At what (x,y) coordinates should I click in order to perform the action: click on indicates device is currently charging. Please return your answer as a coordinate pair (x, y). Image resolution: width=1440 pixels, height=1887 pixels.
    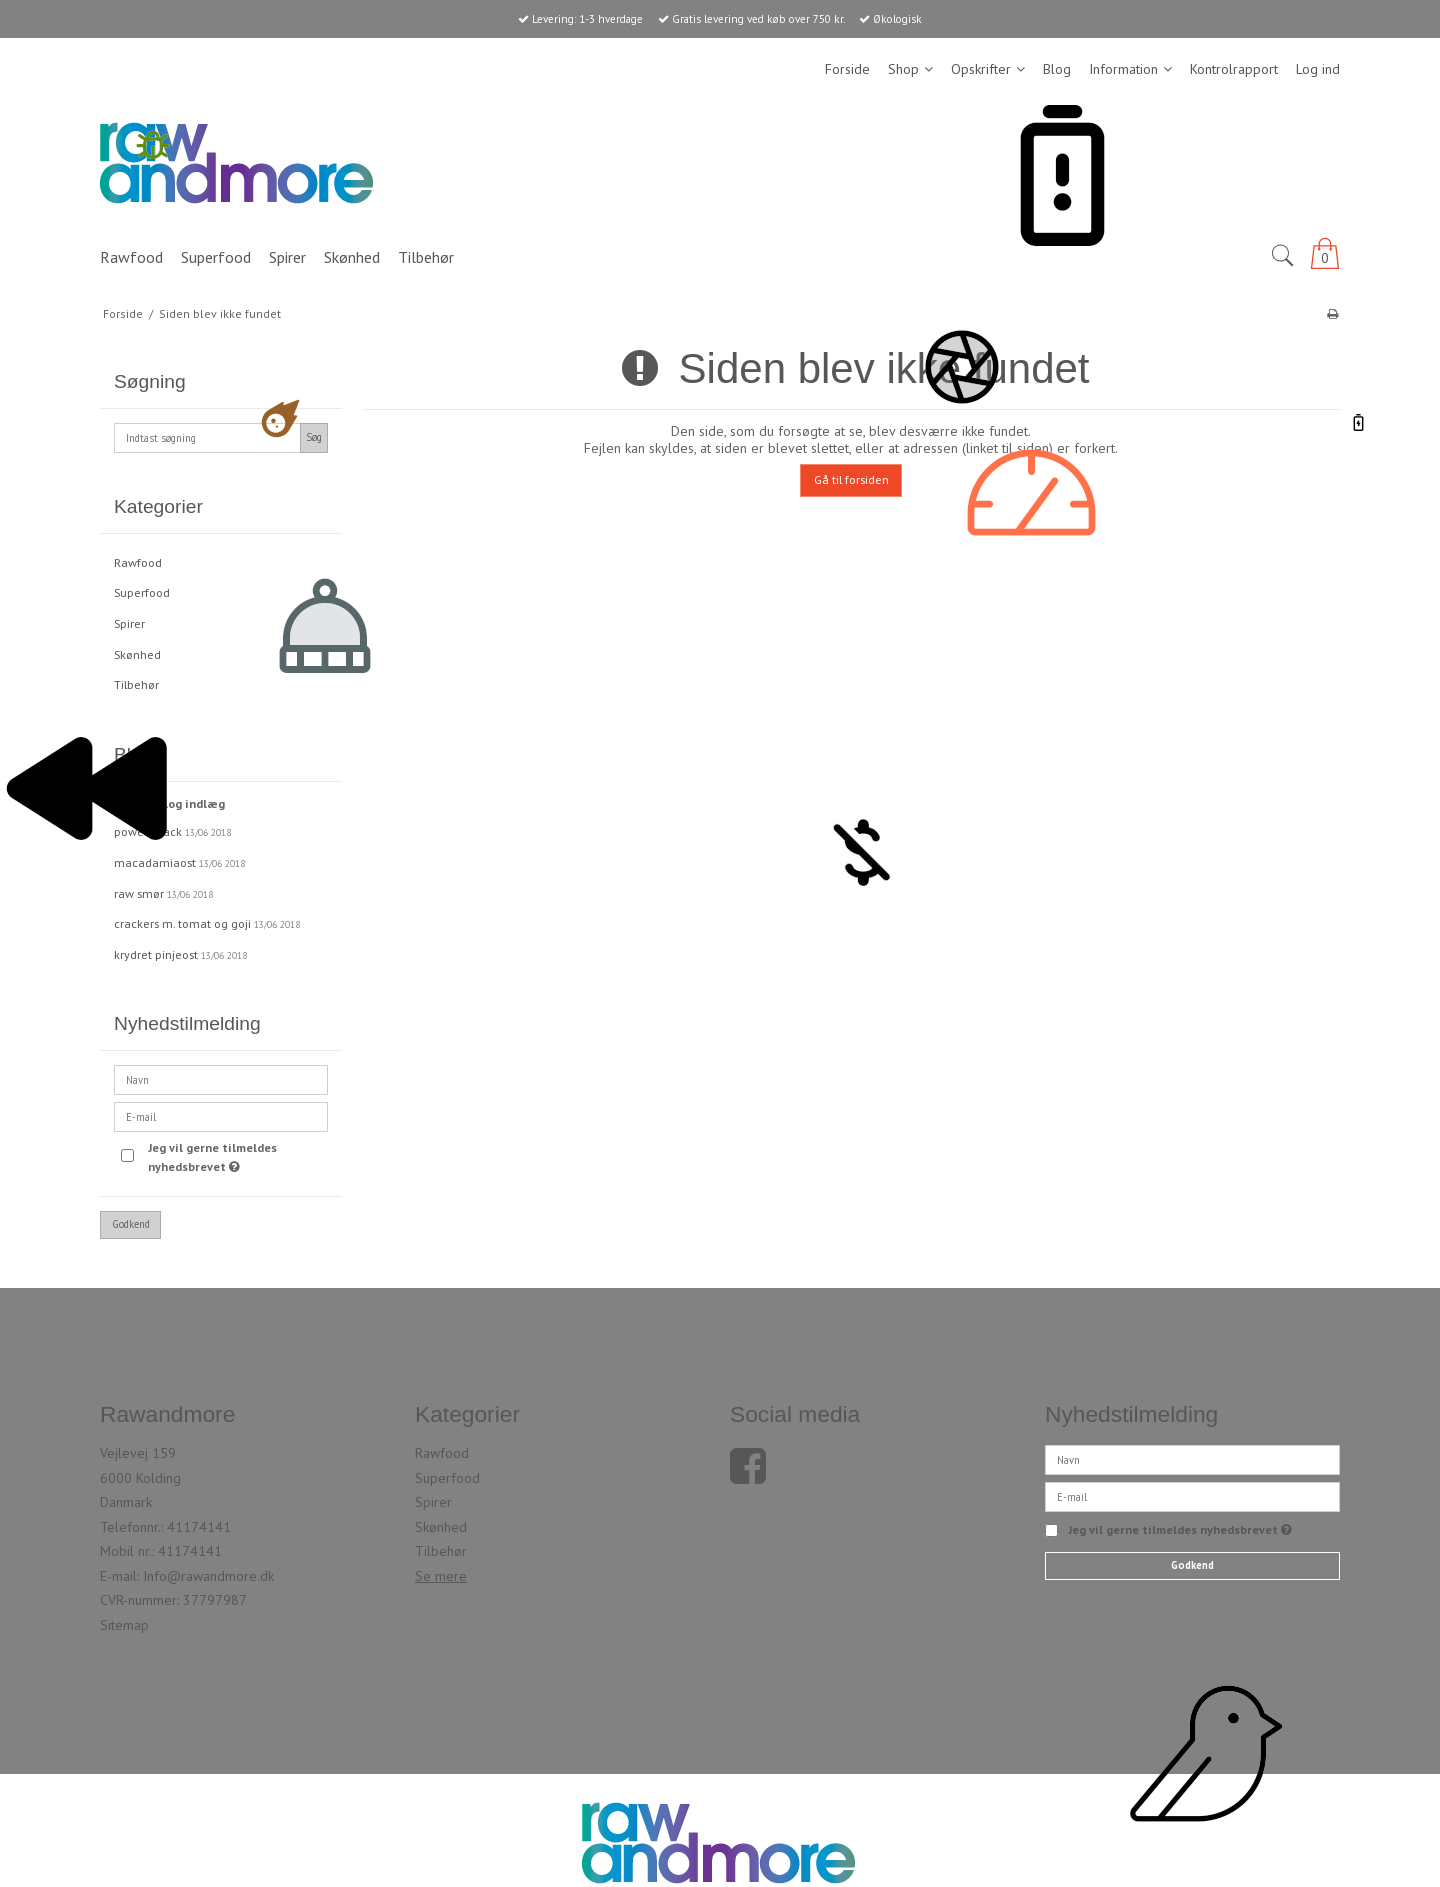
    Looking at the image, I should click on (1358, 422).